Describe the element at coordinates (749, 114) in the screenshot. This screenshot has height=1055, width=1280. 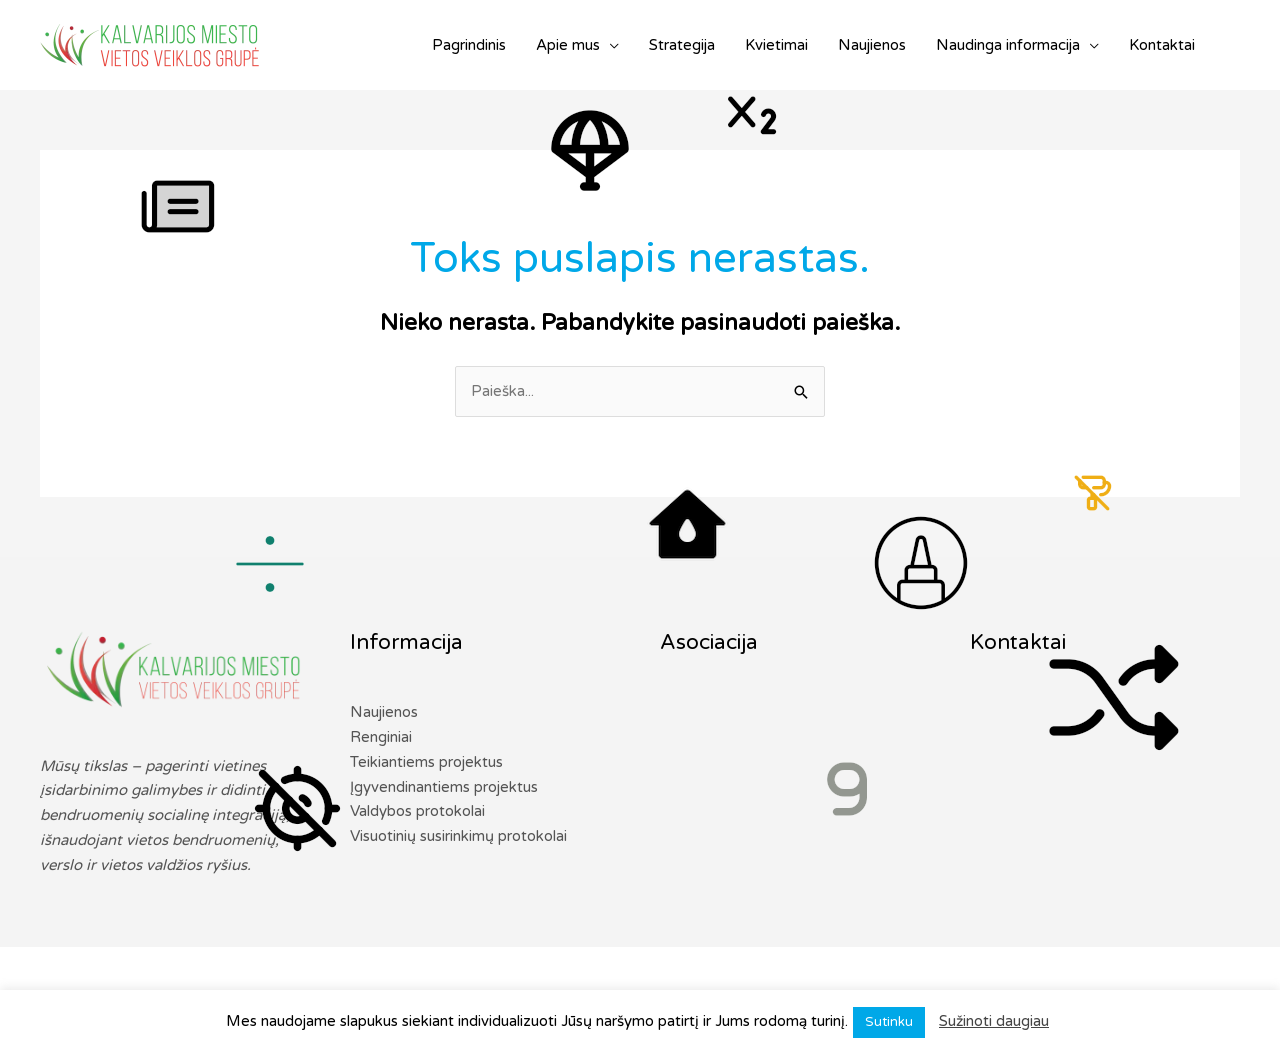
I see `format text as subscript` at that location.